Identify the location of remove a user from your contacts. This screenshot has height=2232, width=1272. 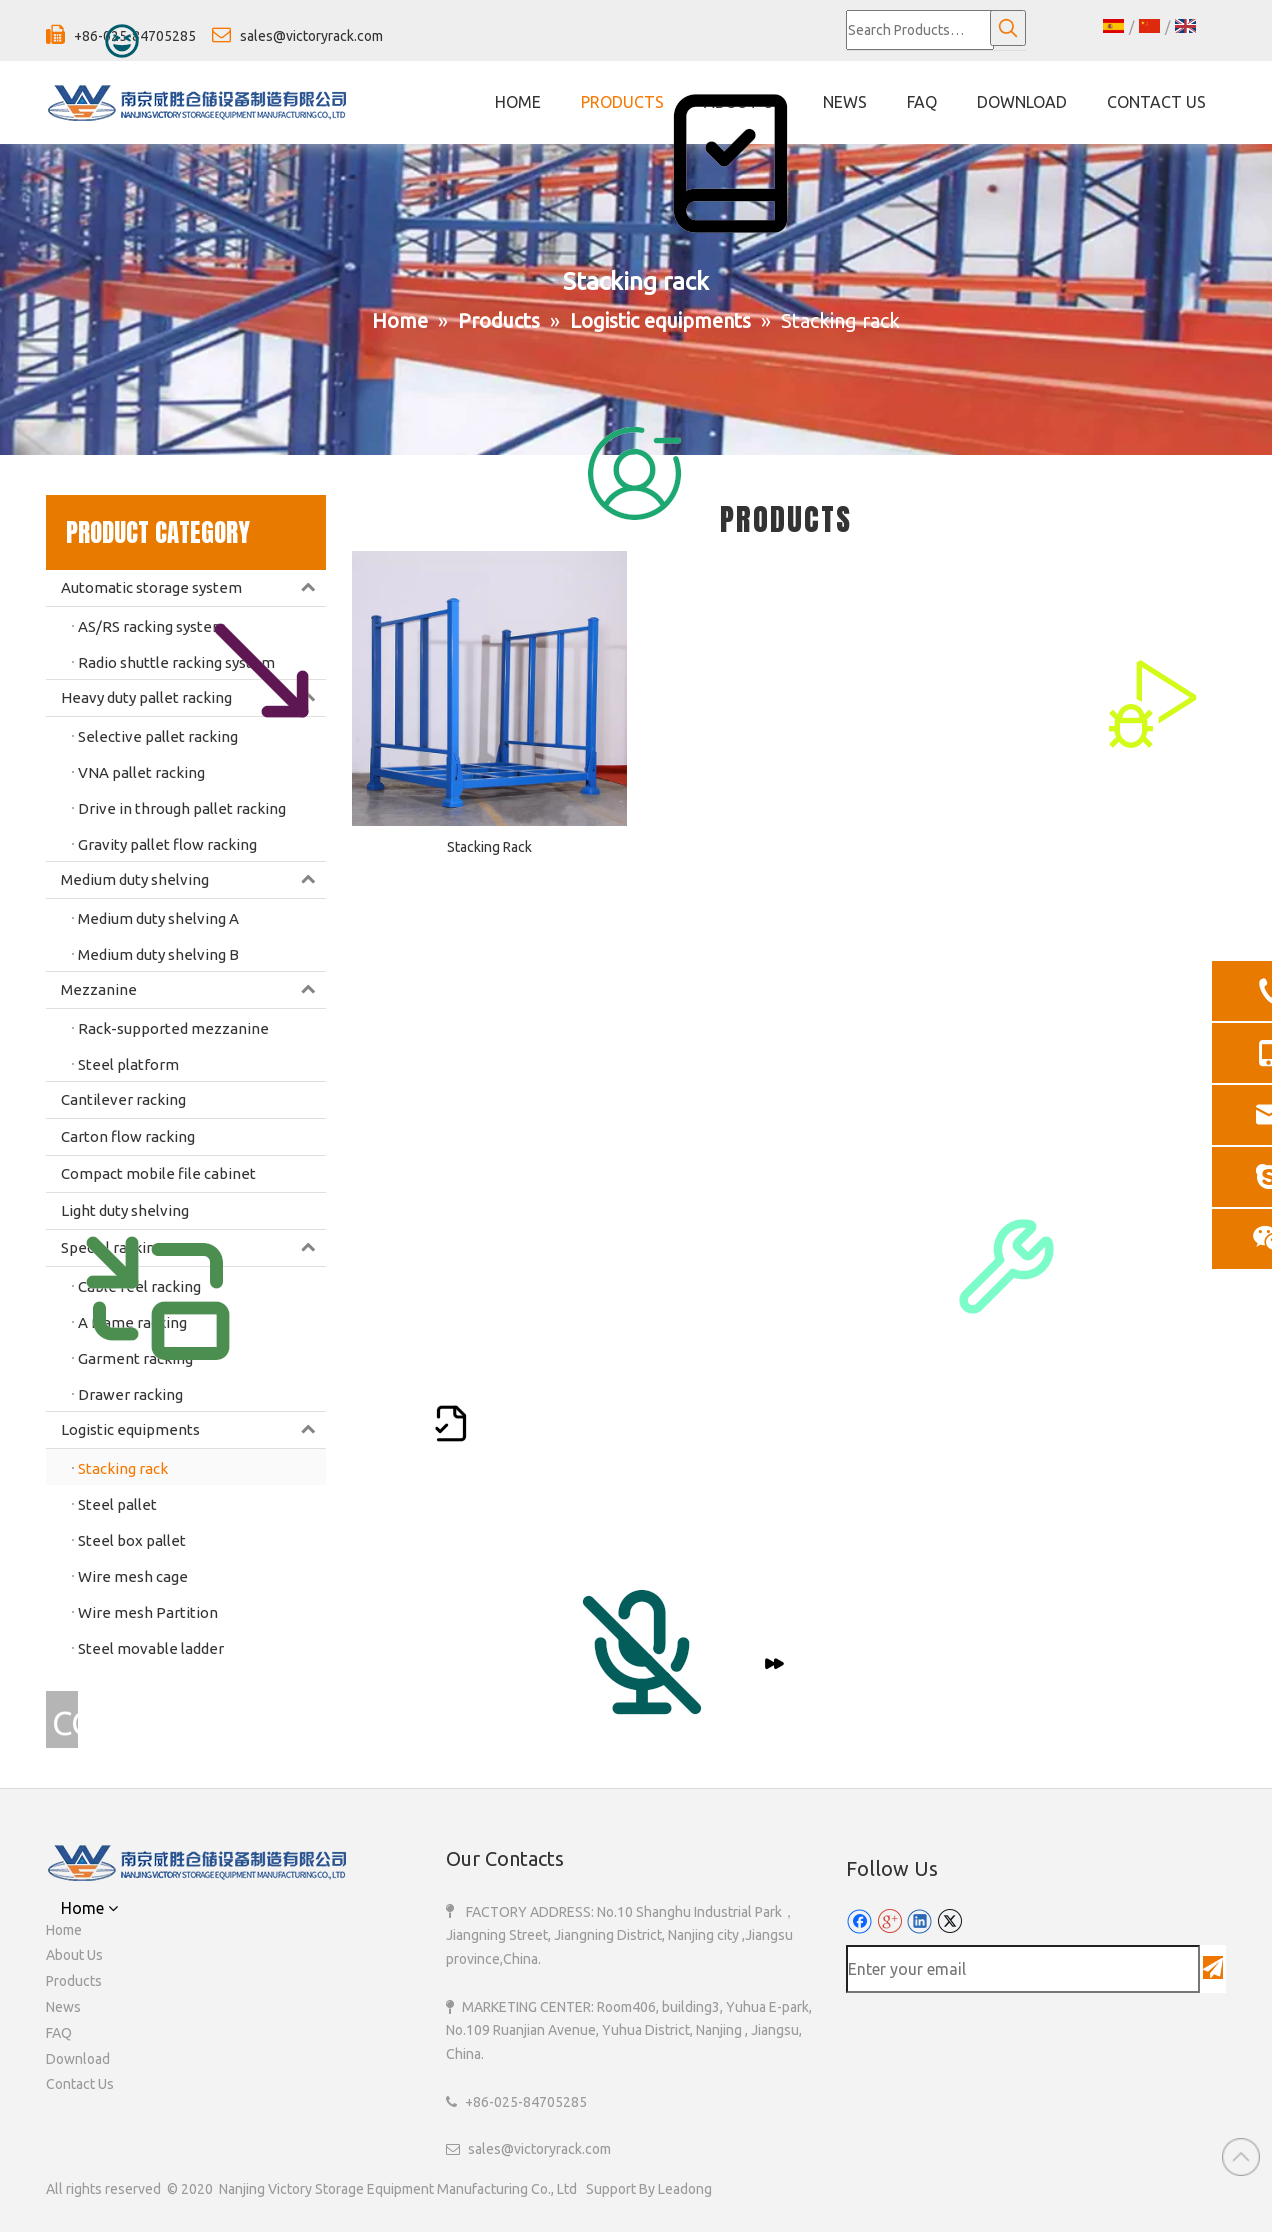
(634, 473).